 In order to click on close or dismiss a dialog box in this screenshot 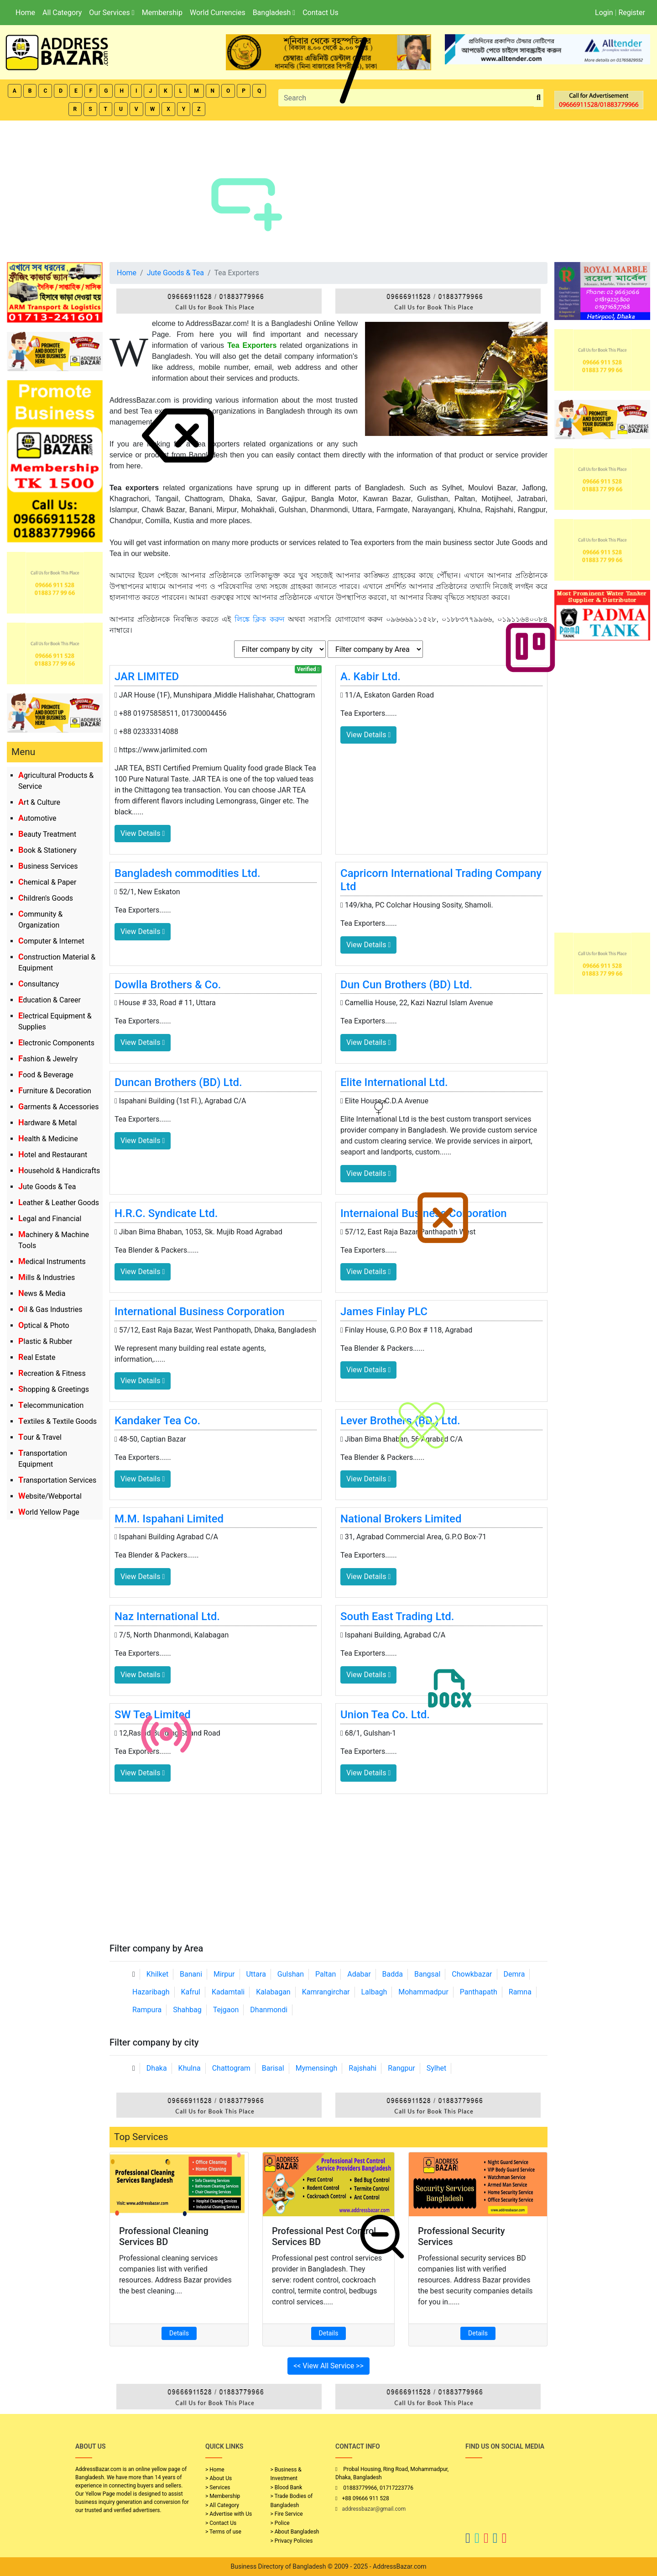, I will do `click(443, 1217)`.